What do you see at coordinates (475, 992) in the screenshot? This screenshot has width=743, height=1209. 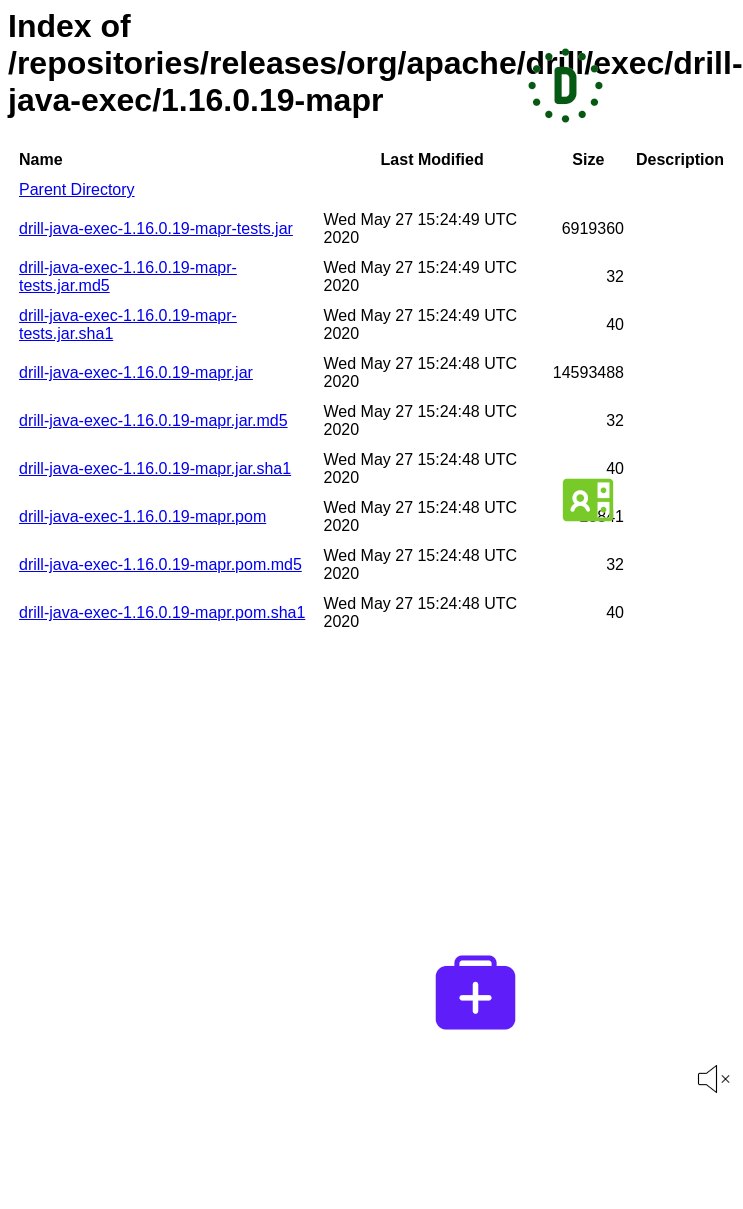 I see `access health or medical information` at bounding box center [475, 992].